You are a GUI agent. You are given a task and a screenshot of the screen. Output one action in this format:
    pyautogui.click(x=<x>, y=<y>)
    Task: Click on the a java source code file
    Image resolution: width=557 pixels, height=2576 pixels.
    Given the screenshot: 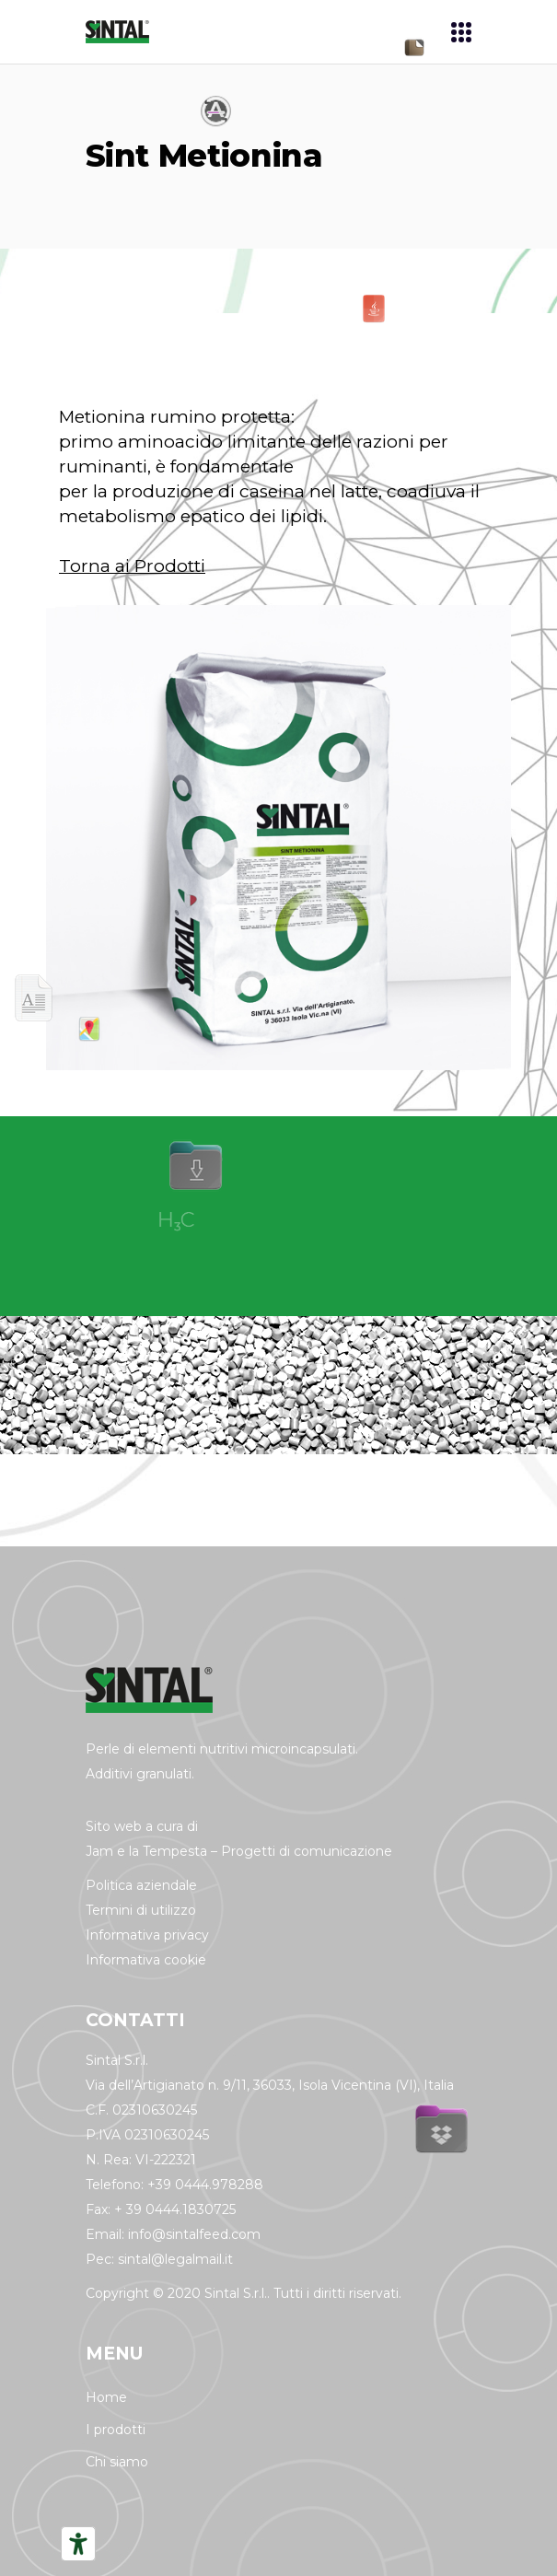 What is the action you would take?
    pyautogui.click(x=374, y=309)
    